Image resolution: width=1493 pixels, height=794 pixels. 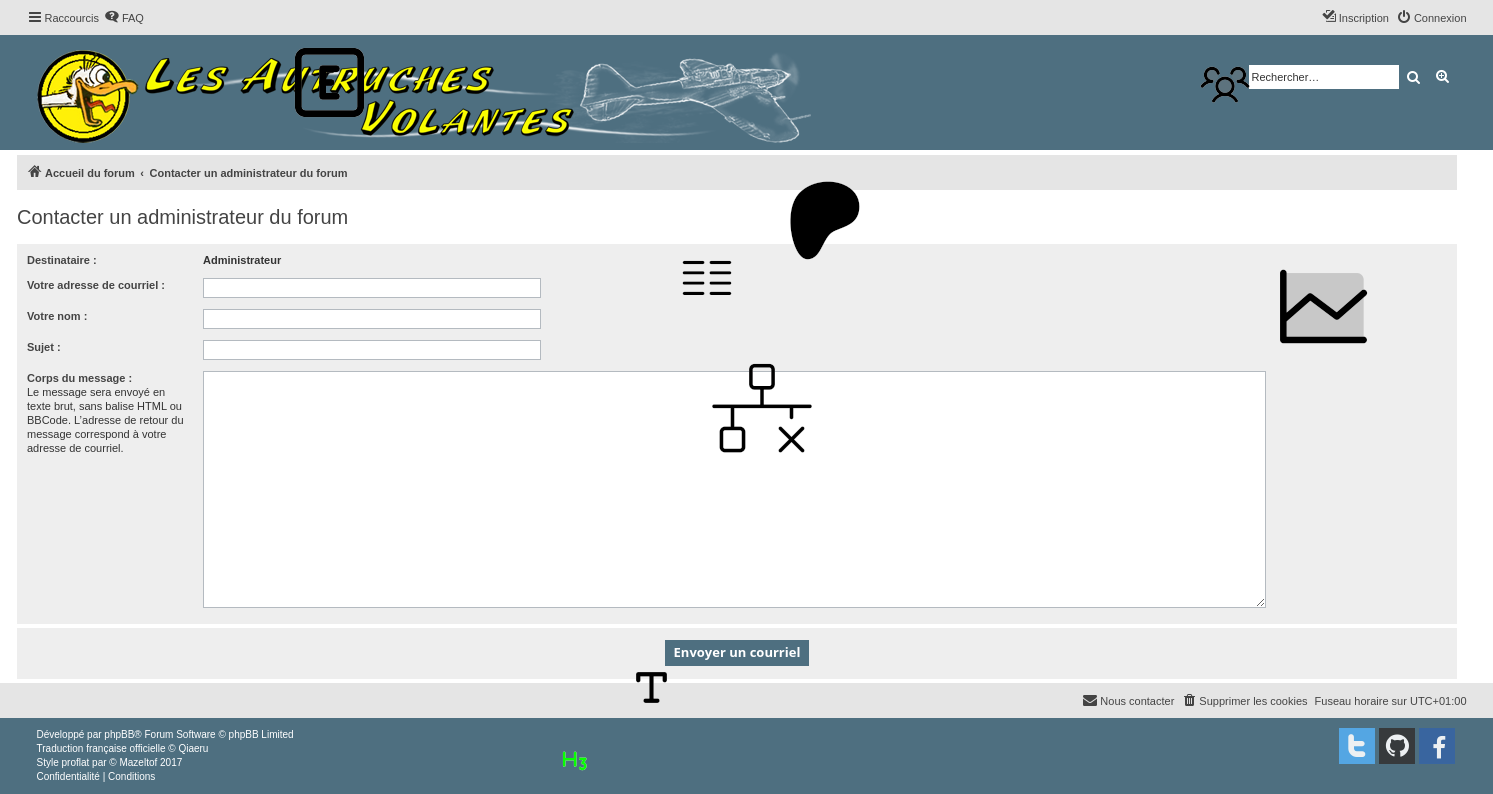 I want to click on link to patreon creator page, so click(x=822, y=219).